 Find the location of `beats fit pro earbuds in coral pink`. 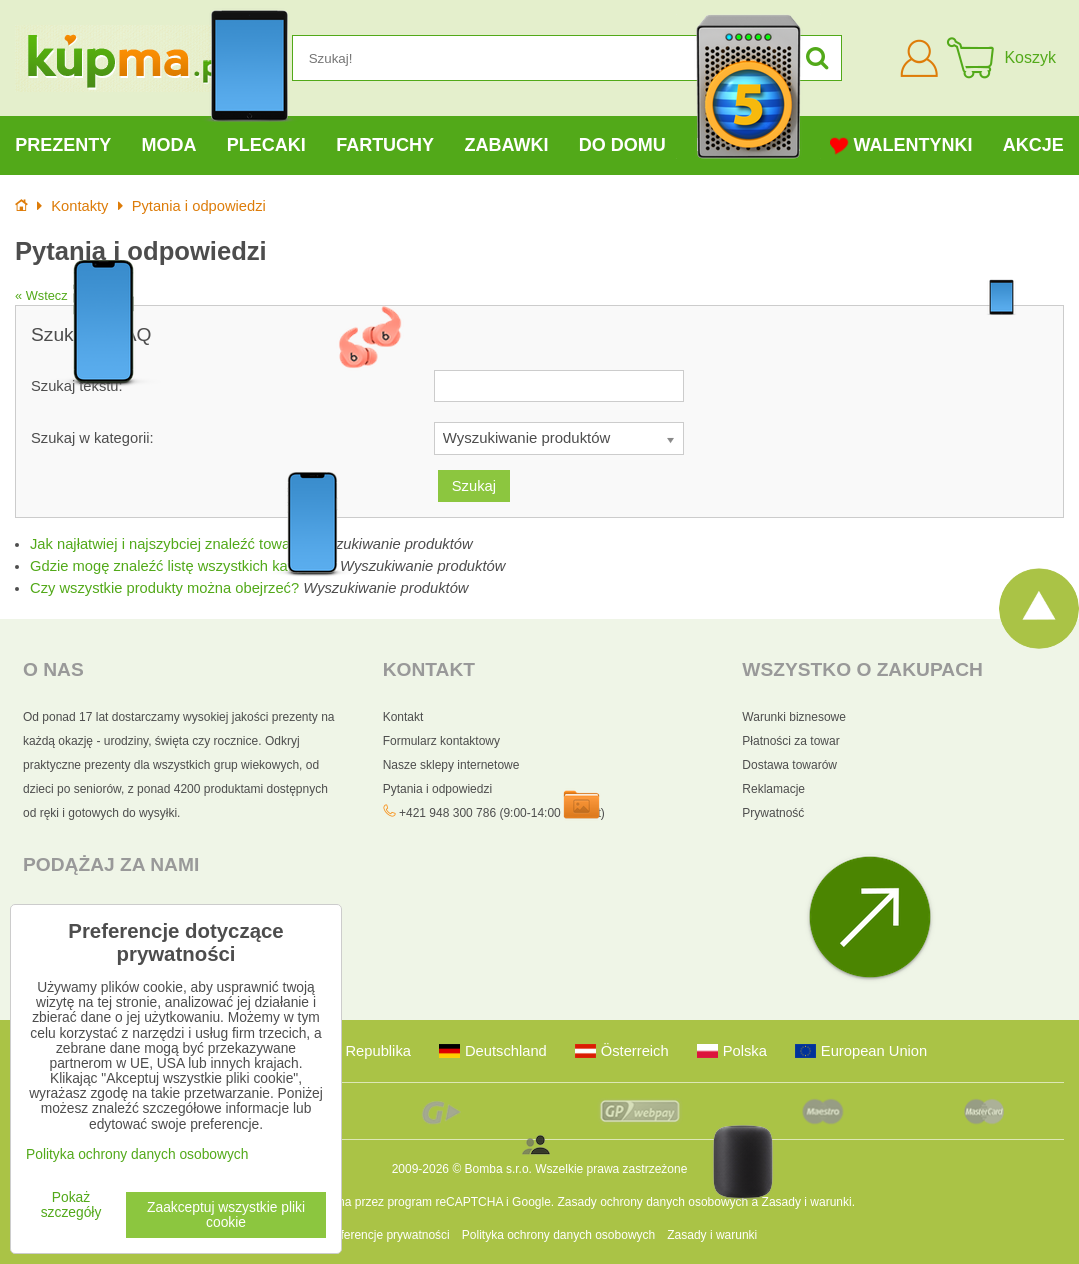

beats fit pro earbuds in coral pink is located at coordinates (369, 337).